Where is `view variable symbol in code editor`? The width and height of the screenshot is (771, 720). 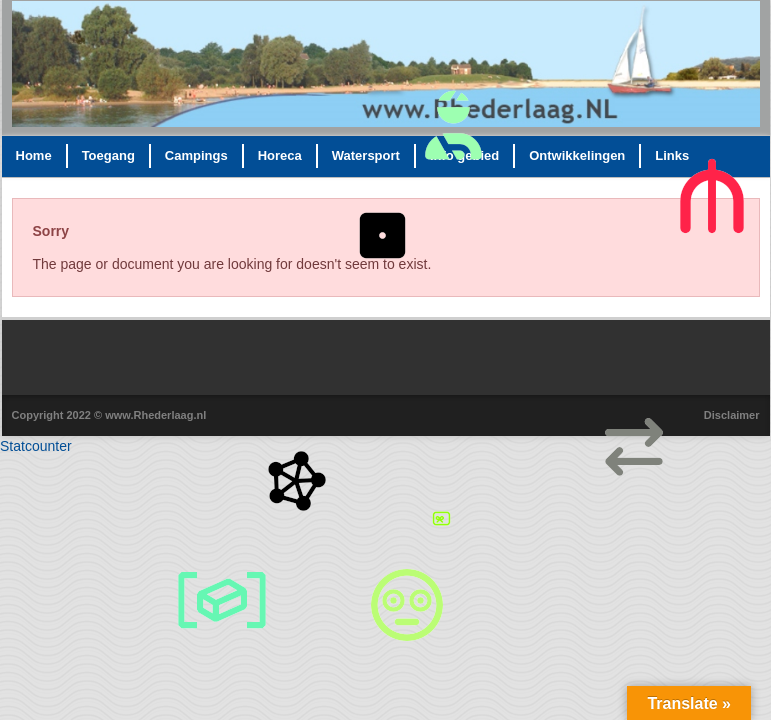
view variable symbol in code editor is located at coordinates (222, 597).